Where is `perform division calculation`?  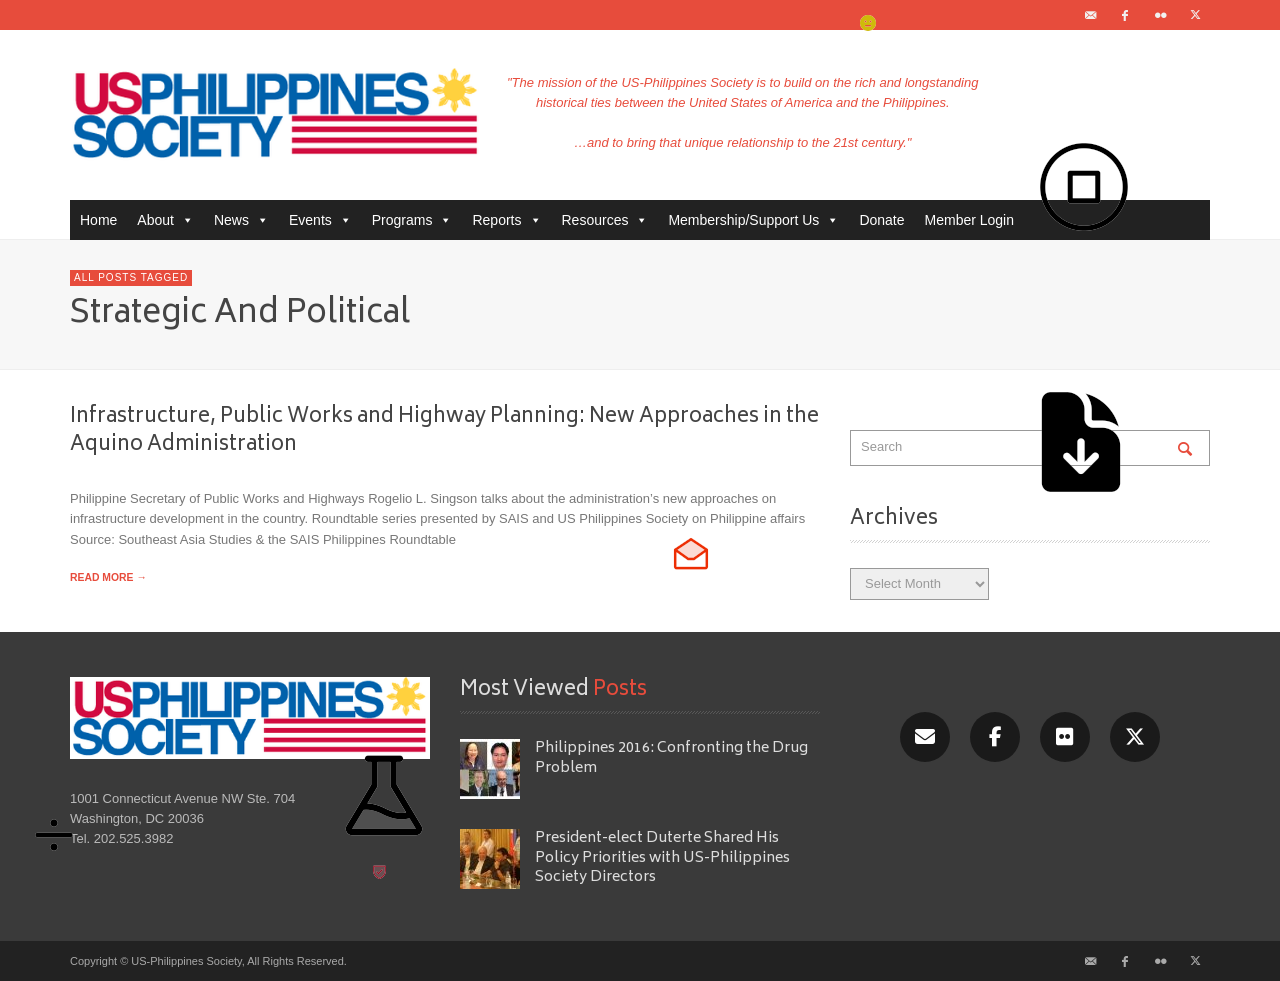
perform division calculation is located at coordinates (54, 835).